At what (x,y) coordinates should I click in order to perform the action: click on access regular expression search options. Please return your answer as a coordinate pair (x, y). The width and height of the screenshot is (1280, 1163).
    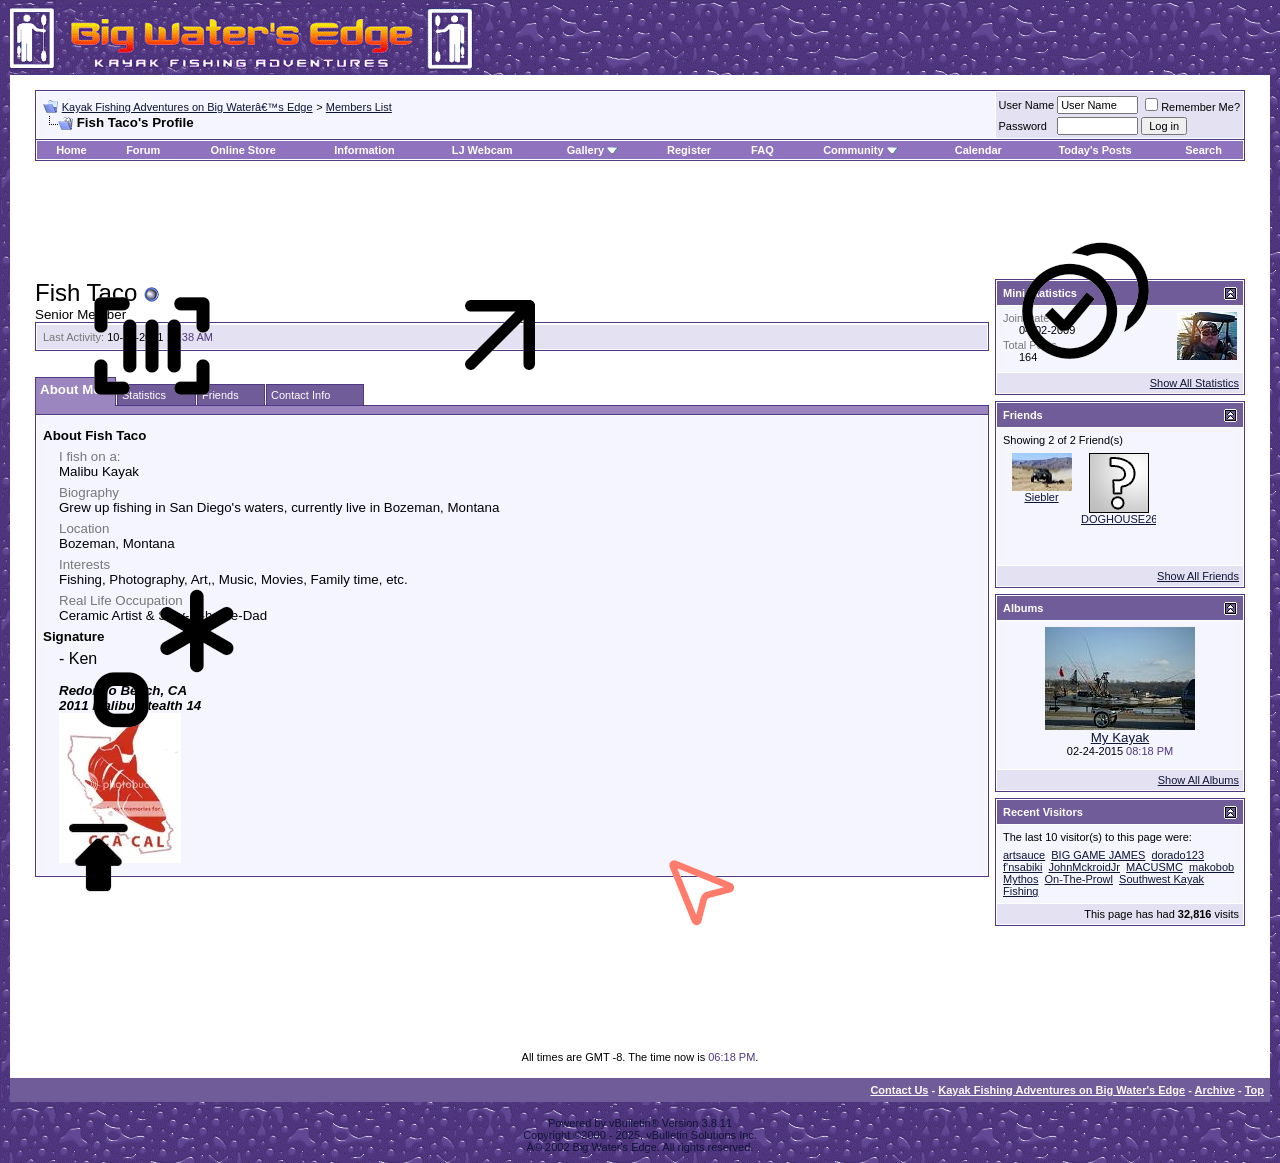
    Looking at the image, I should click on (162, 658).